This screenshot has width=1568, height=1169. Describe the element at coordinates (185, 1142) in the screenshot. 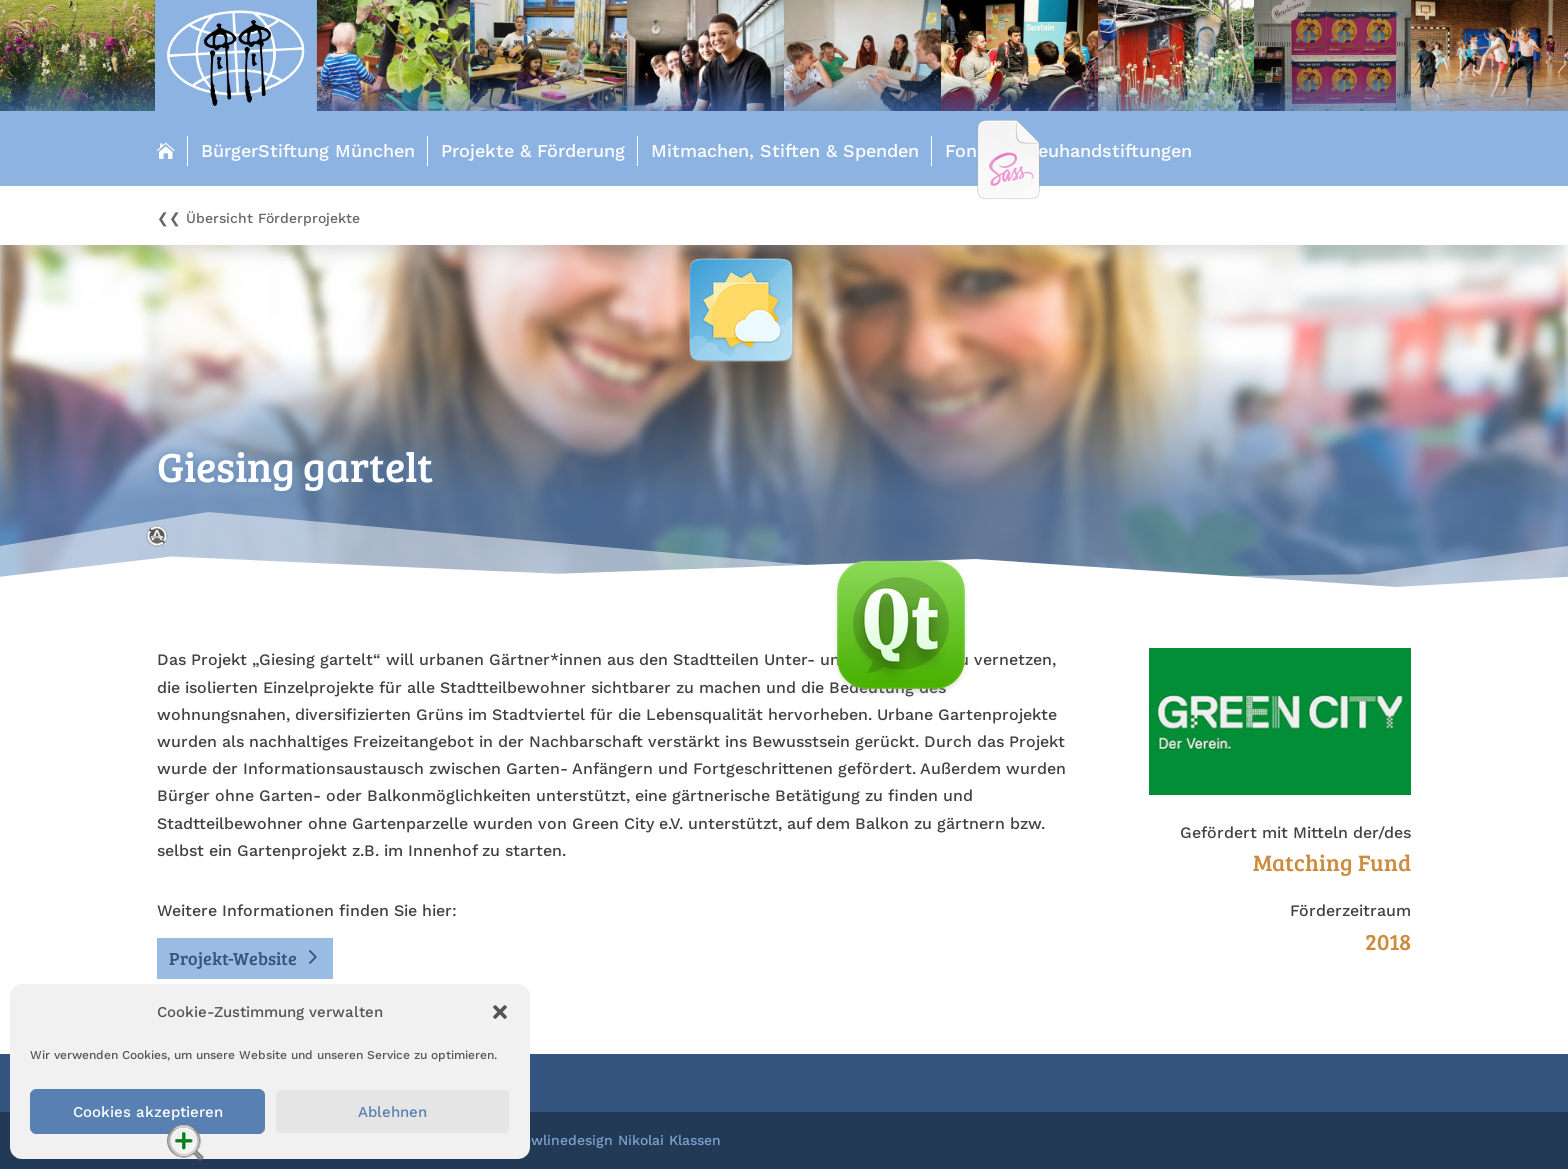

I see `zoom in to view content closer` at that location.